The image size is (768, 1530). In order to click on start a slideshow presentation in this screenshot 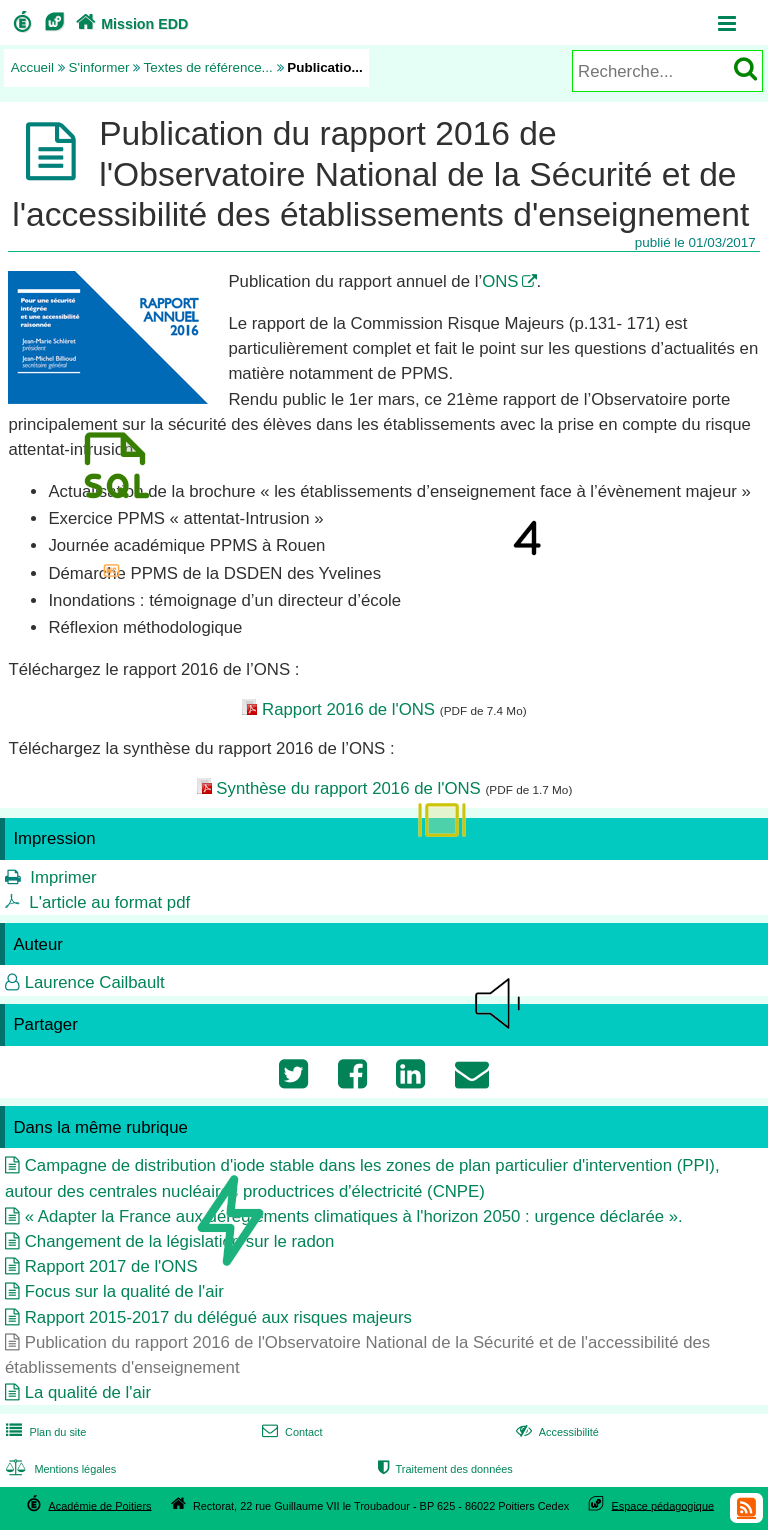, I will do `click(442, 820)`.